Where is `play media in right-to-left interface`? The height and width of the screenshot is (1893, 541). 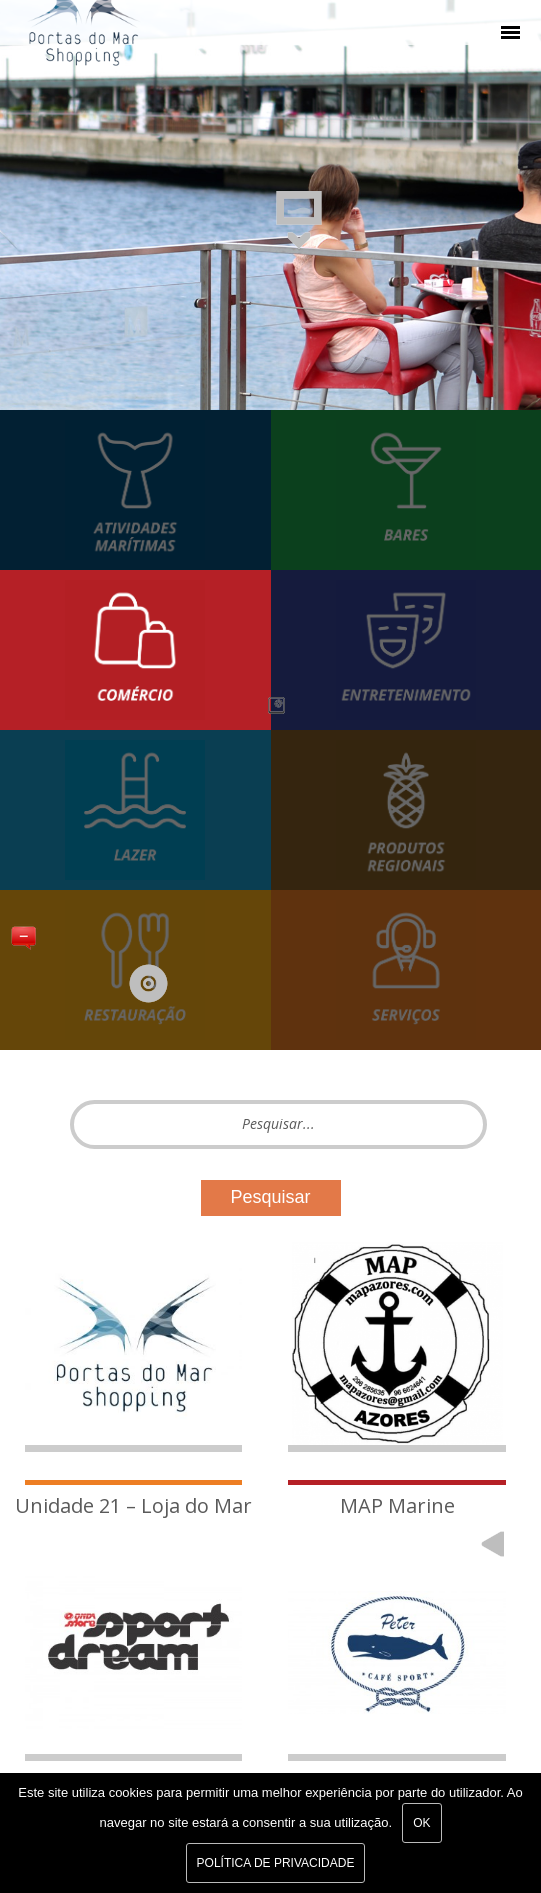 play media in right-to-left interface is located at coordinates (494, 1544).